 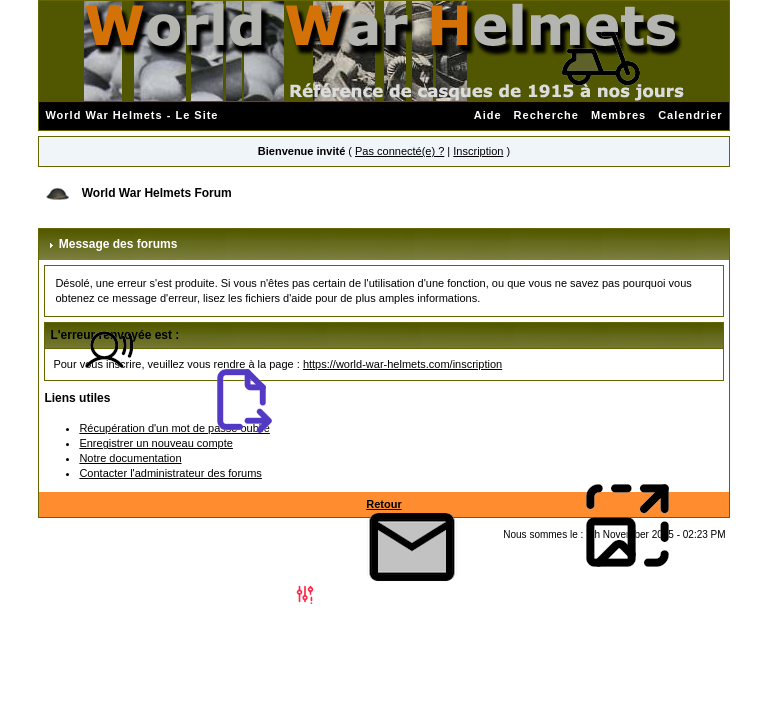 What do you see at coordinates (108, 349) in the screenshot?
I see `user is speaking or broadcasting audio` at bounding box center [108, 349].